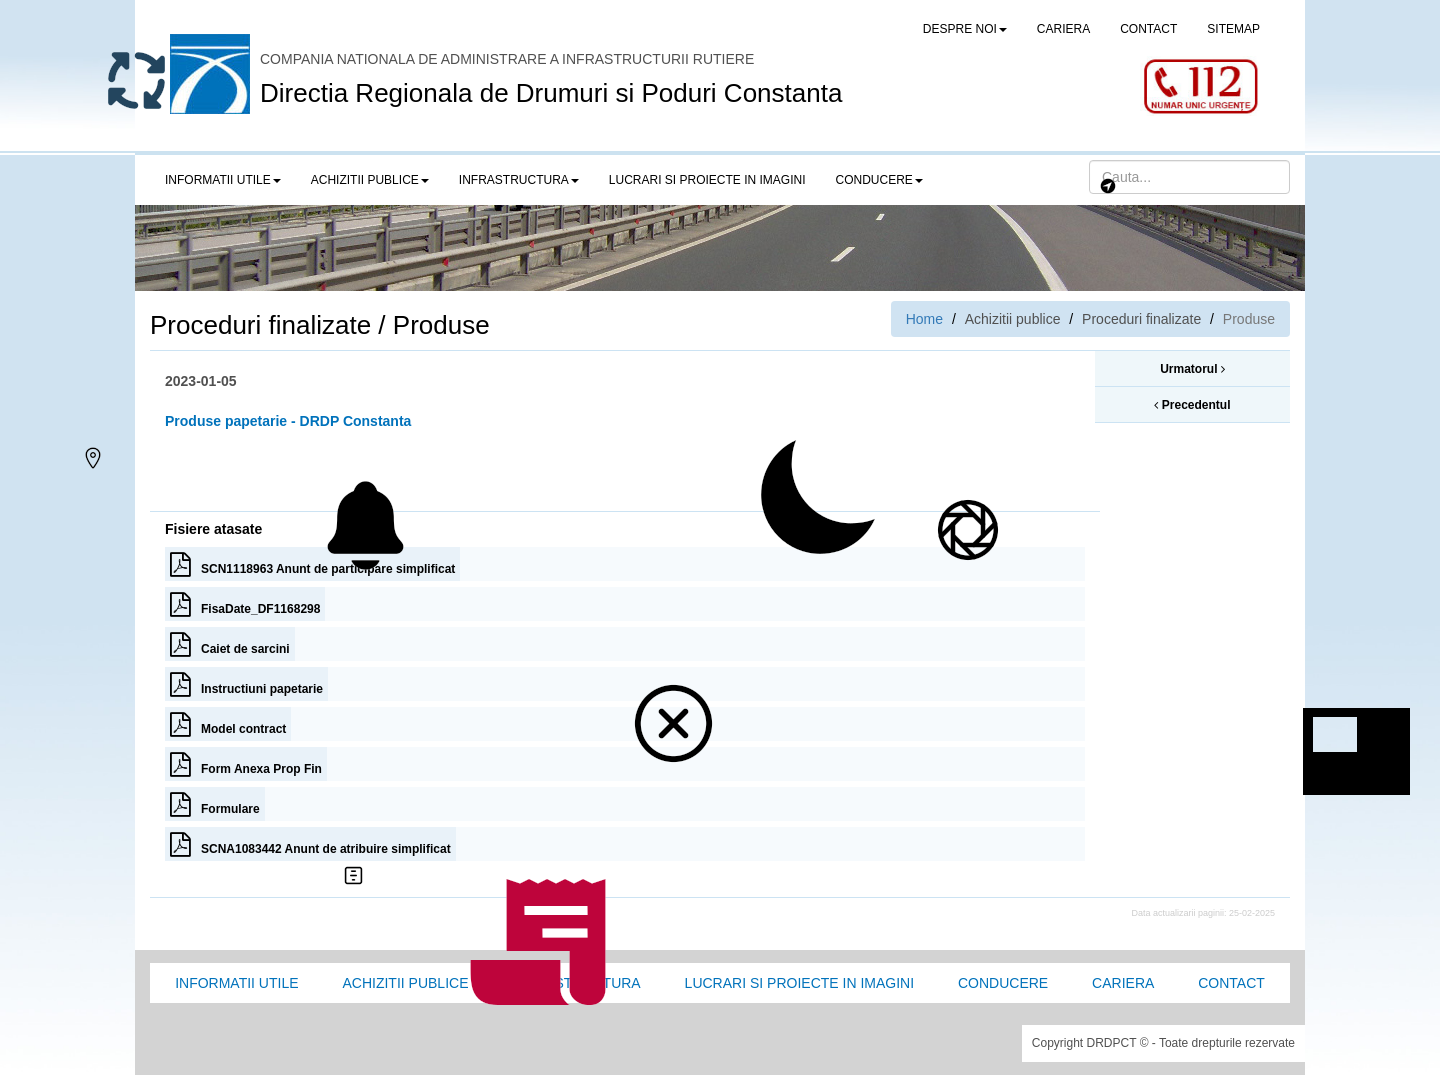 Image resolution: width=1440 pixels, height=1075 pixels. Describe the element at coordinates (968, 530) in the screenshot. I see `adjust camera aperture settings` at that location.